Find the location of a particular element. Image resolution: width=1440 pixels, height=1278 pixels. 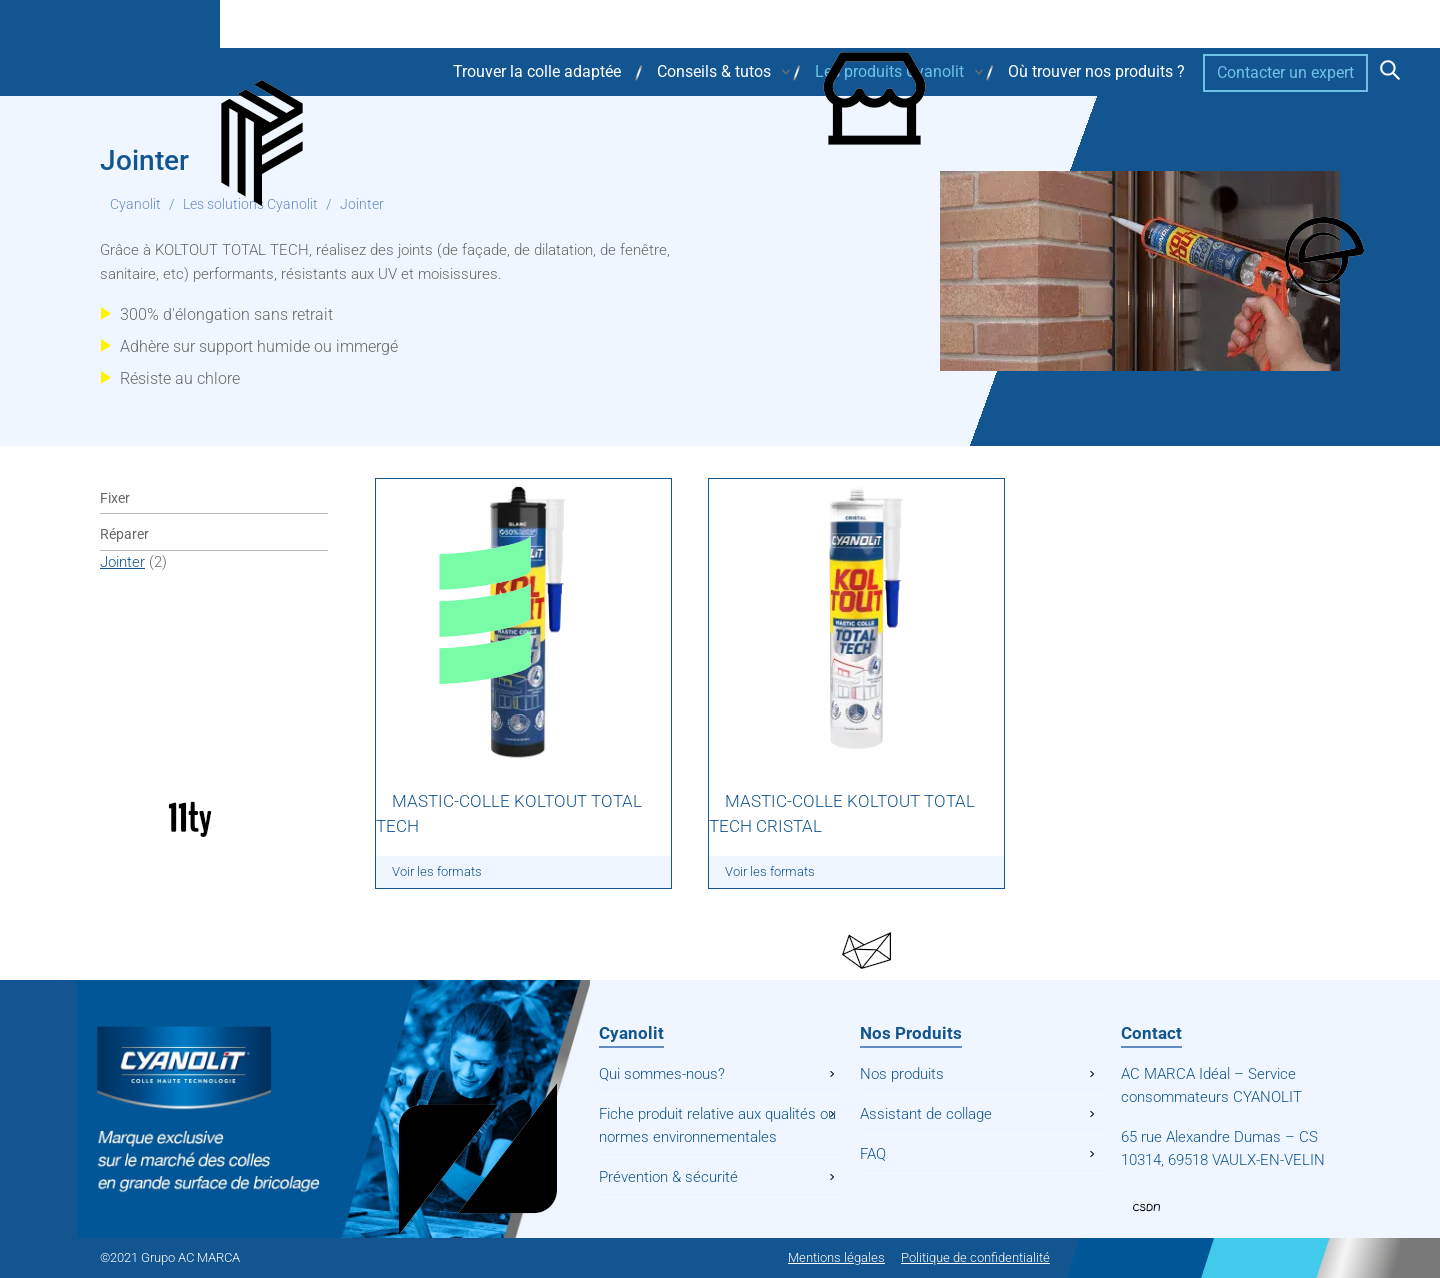

visit the online store is located at coordinates (874, 98).